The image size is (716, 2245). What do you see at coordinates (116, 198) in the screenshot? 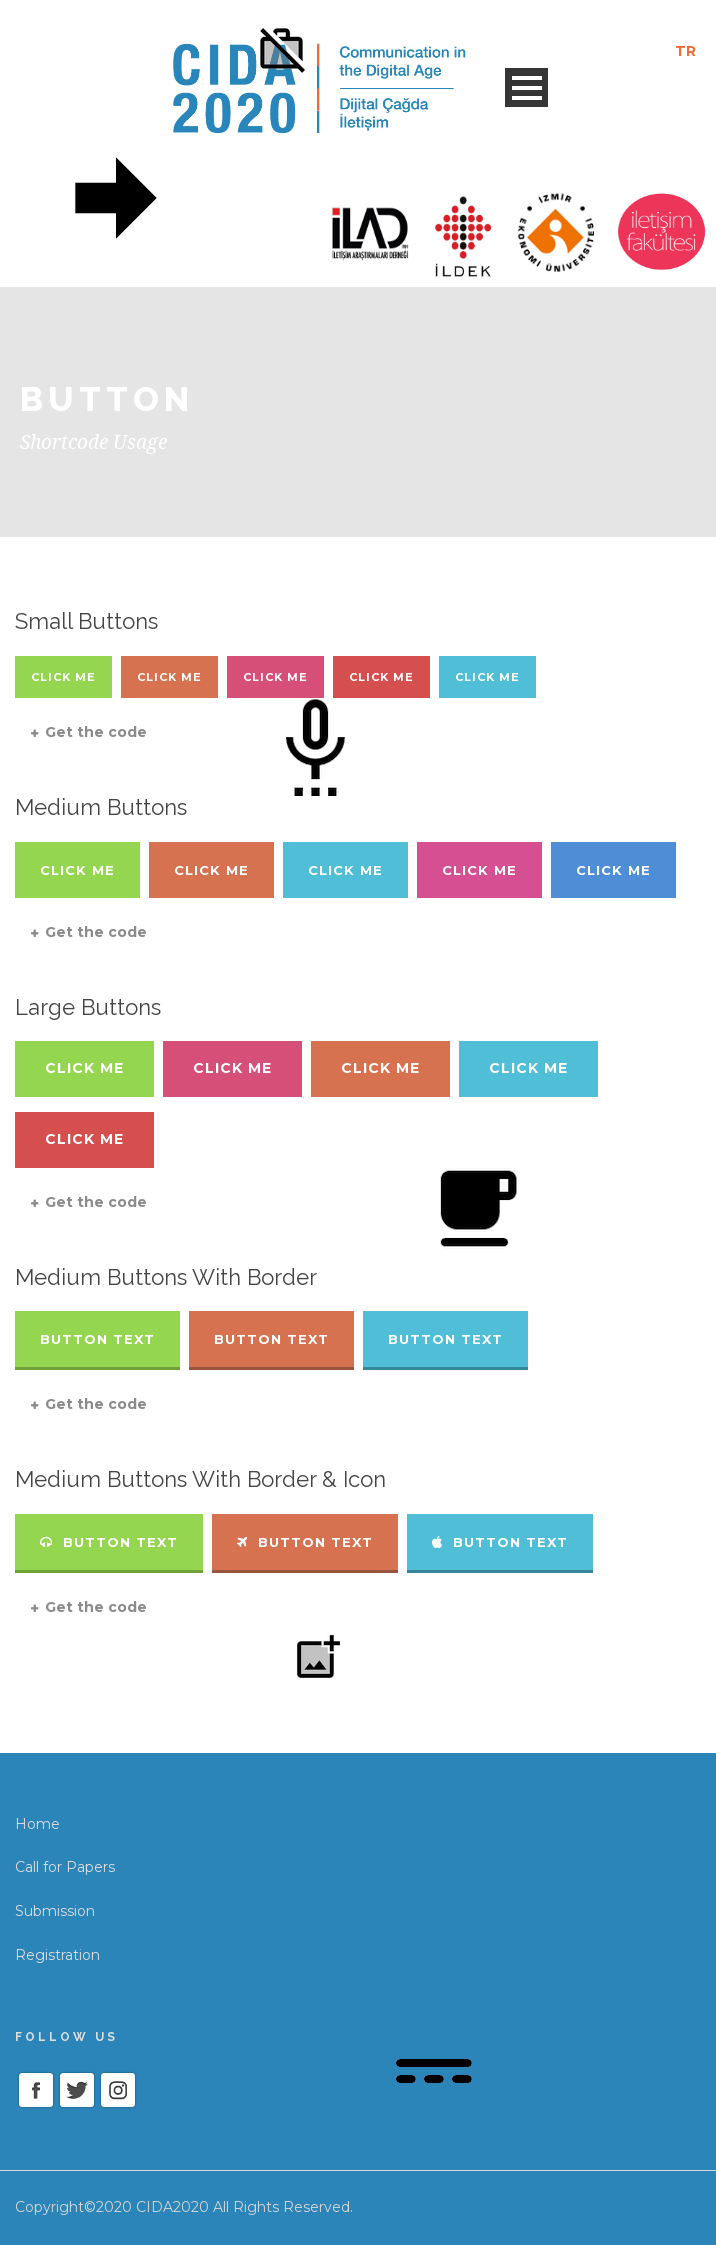
I see `navigate to the next item or screen` at bounding box center [116, 198].